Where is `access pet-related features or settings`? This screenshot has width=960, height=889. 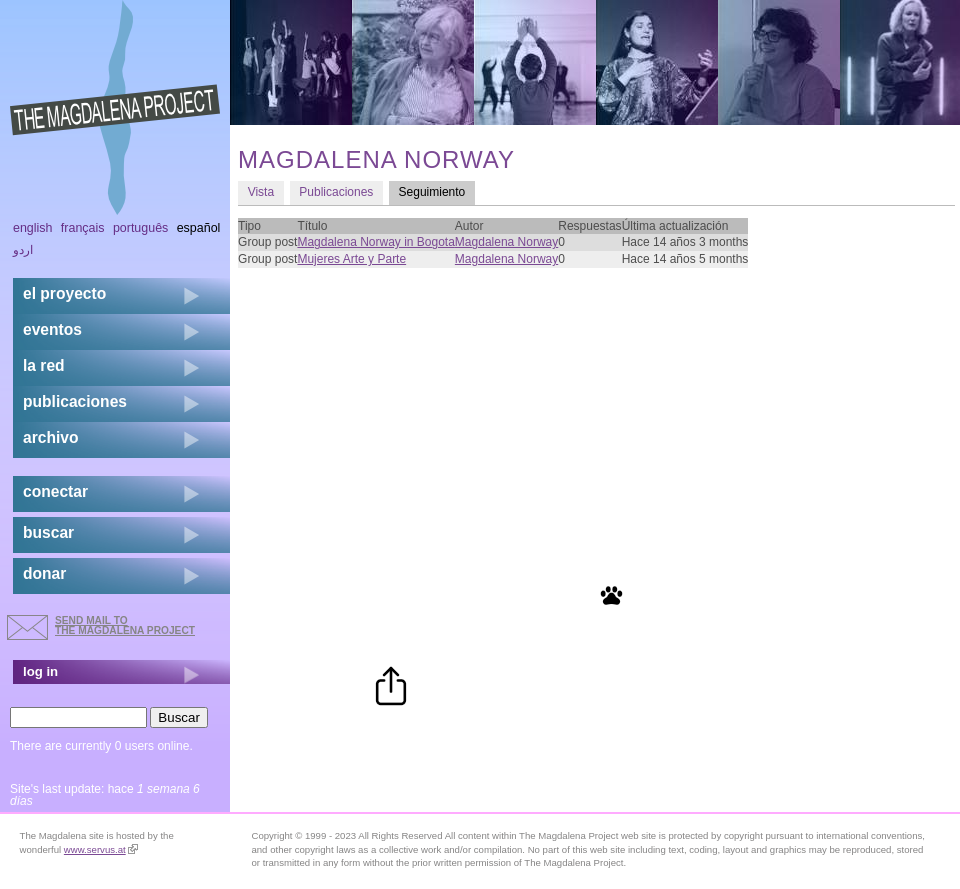
access pet-related features or settings is located at coordinates (611, 595).